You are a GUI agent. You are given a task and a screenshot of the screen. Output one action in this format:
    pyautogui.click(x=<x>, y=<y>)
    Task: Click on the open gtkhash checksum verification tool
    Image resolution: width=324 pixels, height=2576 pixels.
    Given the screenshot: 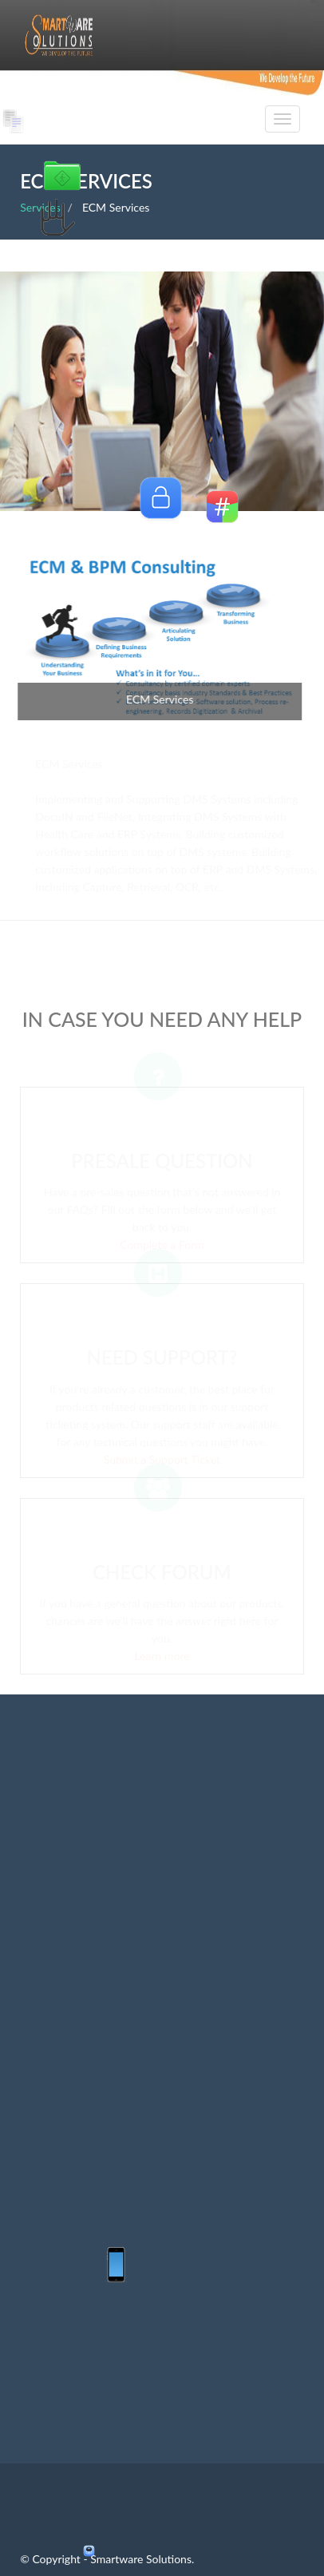 What is the action you would take?
    pyautogui.click(x=222, y=506)
    